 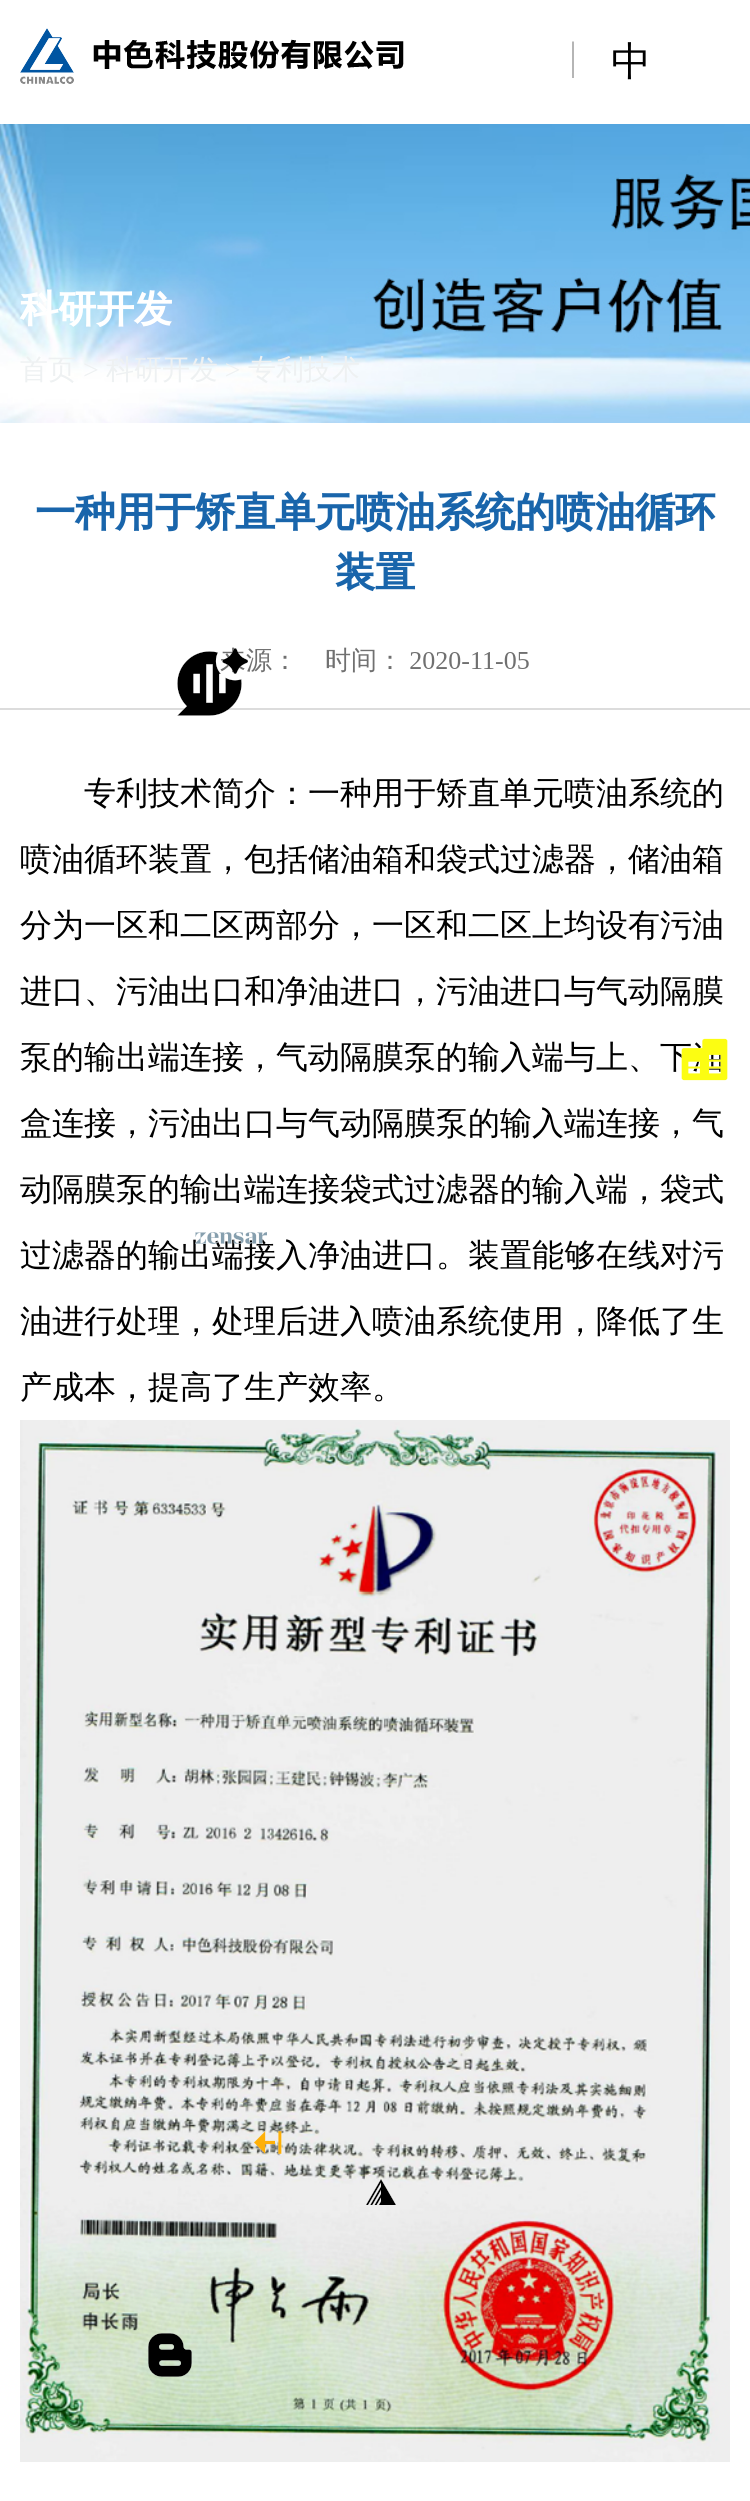 What do you see at coordinates (170, 2355) in the screenshot?
I see `open the Blogger app` at bounding box center [170, 2355].